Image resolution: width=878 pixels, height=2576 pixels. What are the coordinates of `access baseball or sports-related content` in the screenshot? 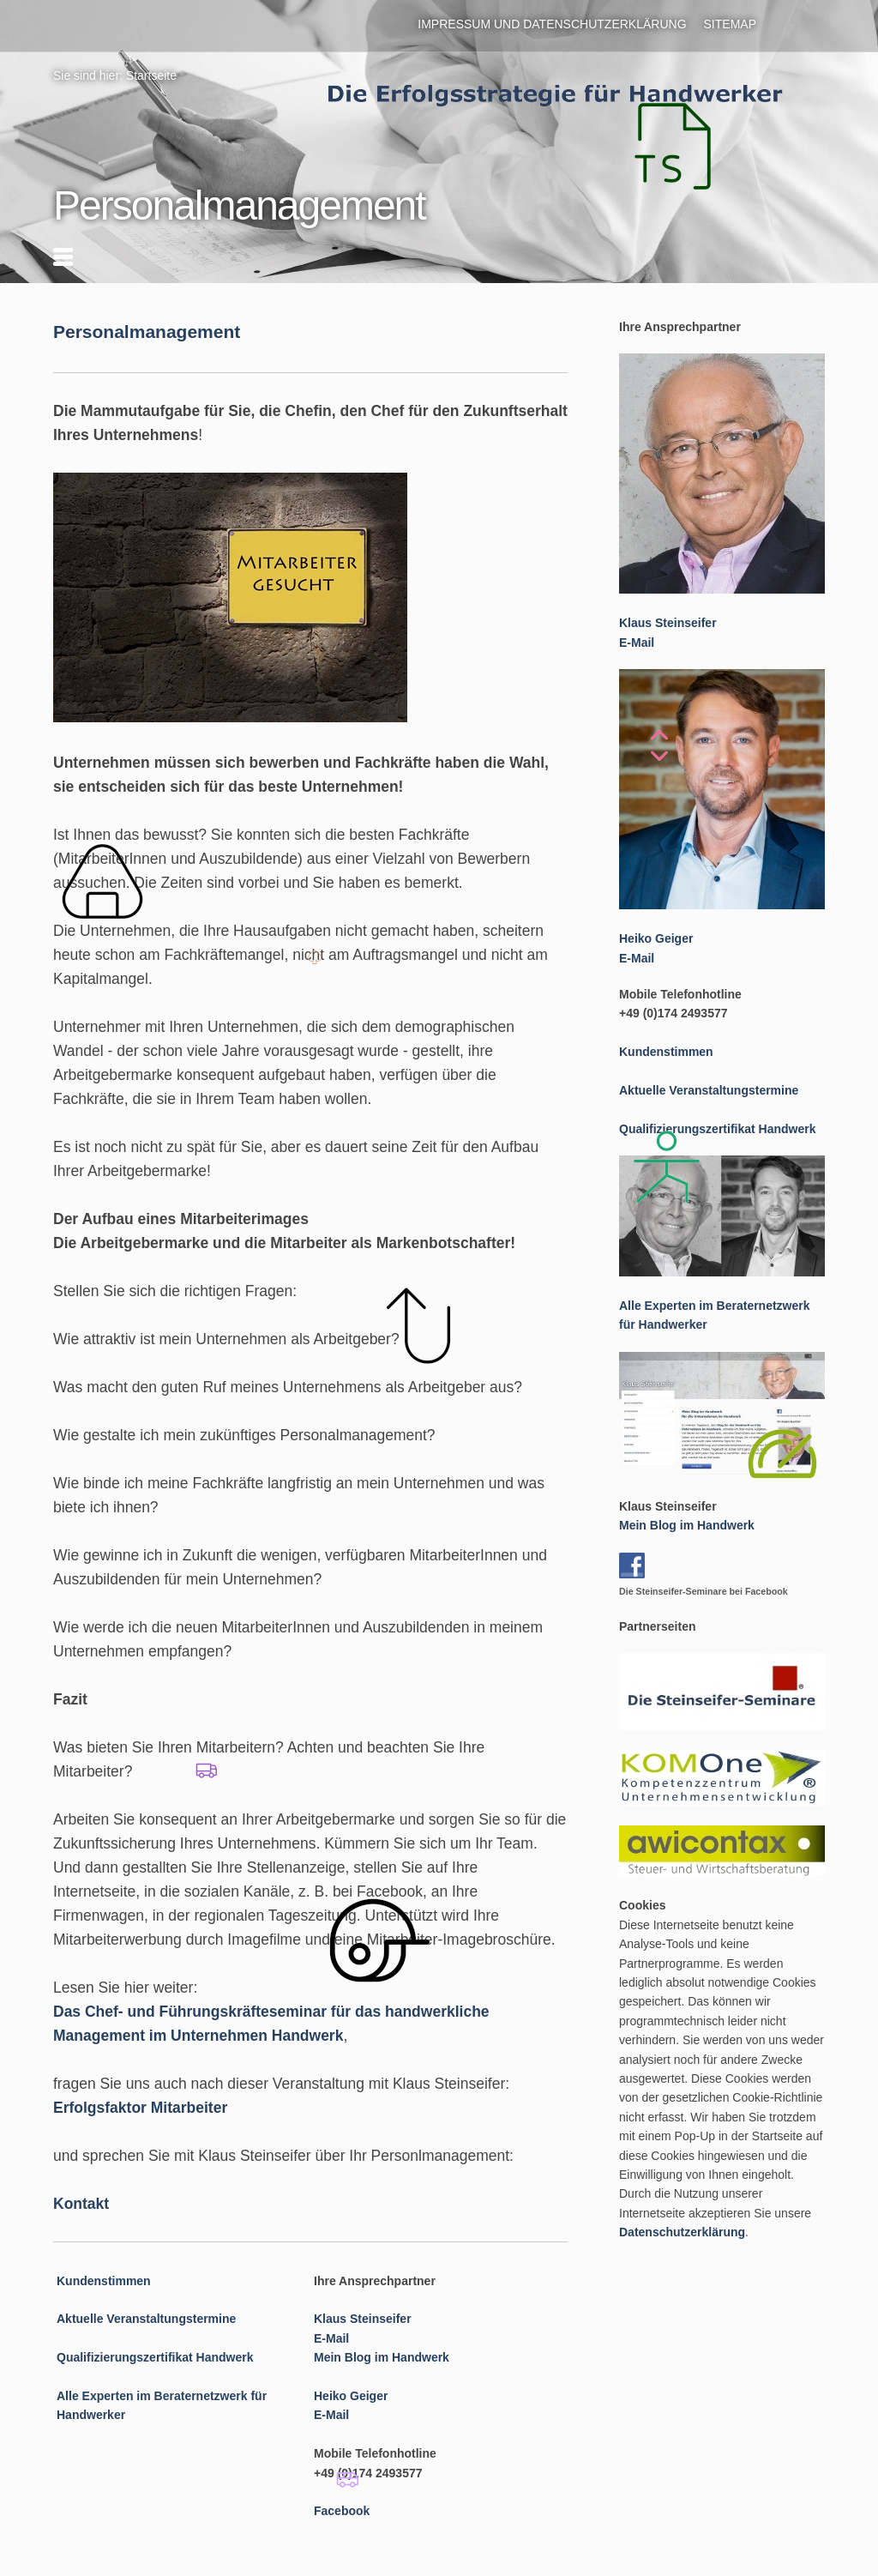 It's located at (376, 1942).